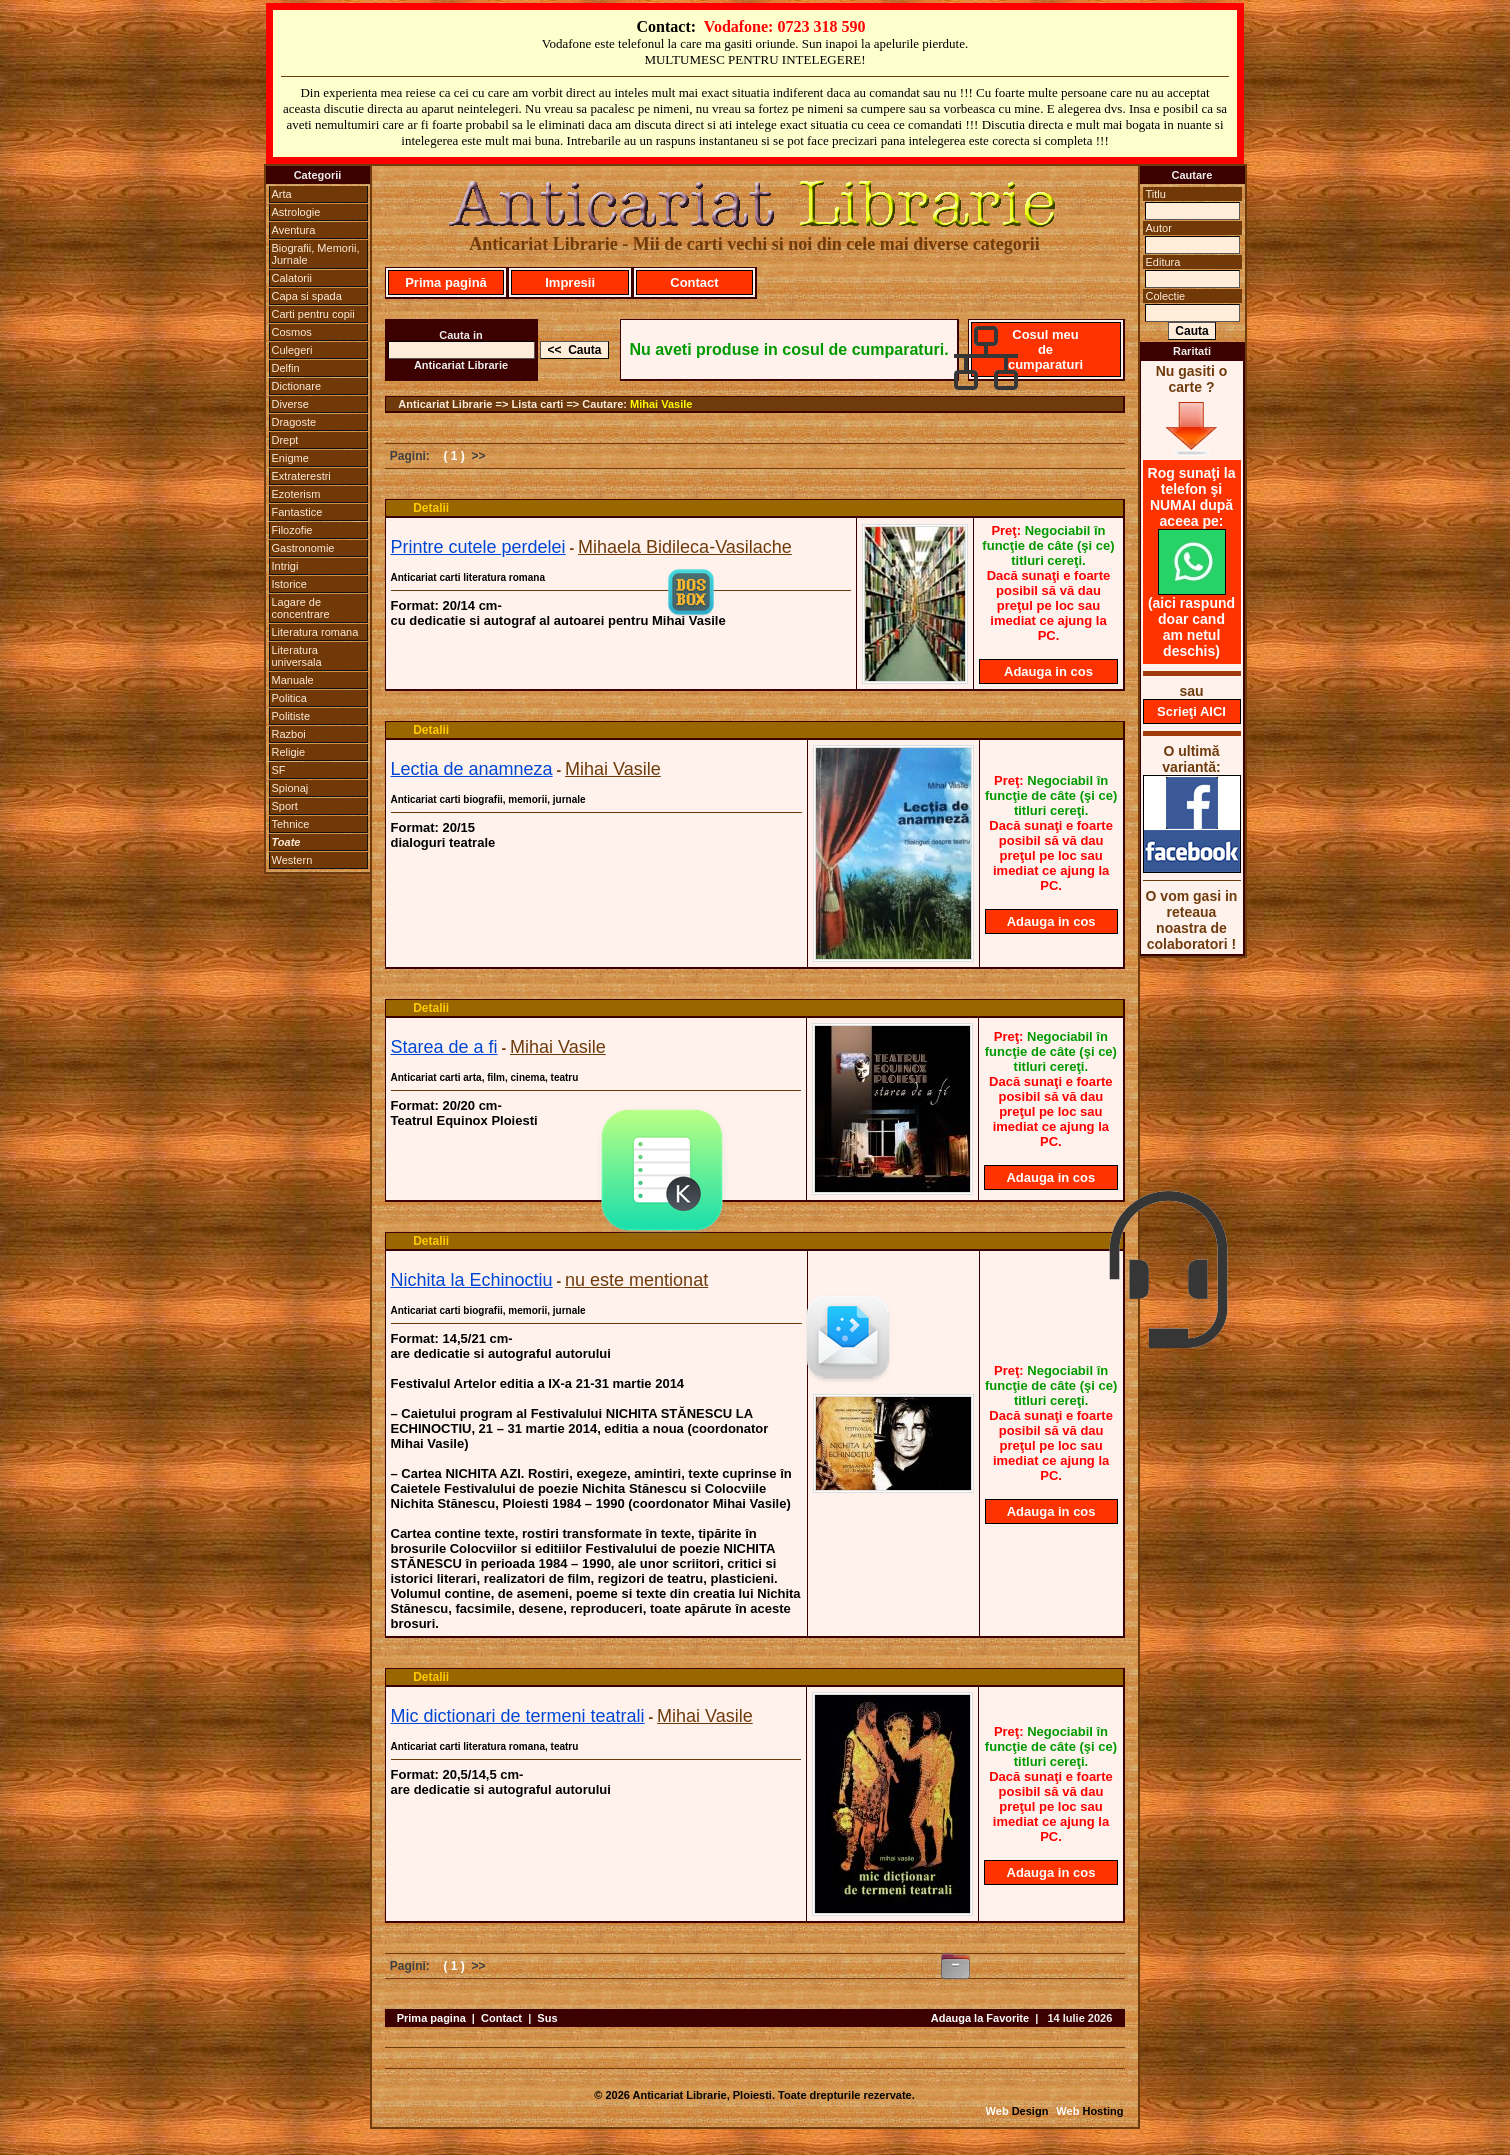 The height and width of the screenshot is (2155, 1510). I want to click on view wired network connections, so click(986, 358).